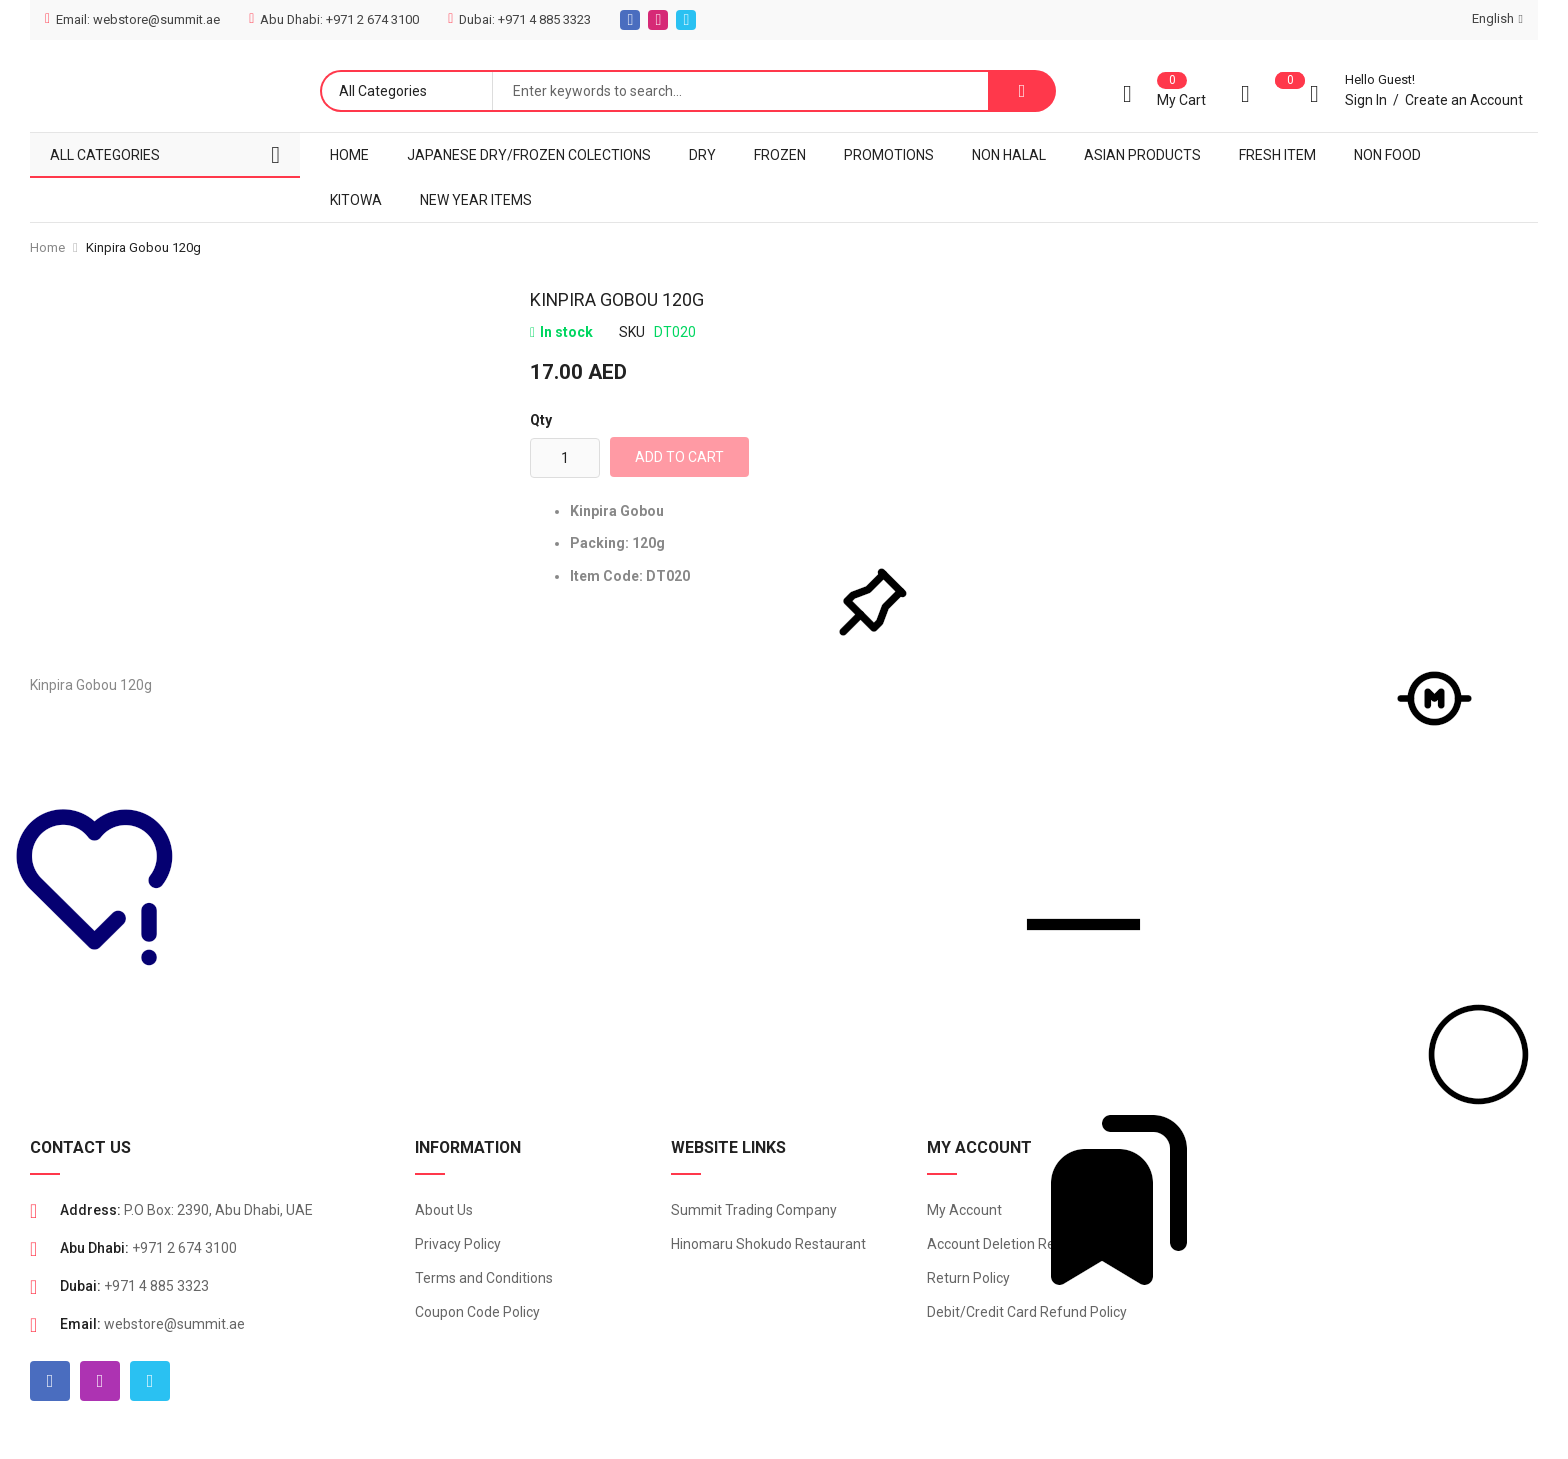 The image size is (1568, 1459). Describe the element at coordinates (1478, 1054) in the screenshot. I see `unselected option in a radio button group` at that location.